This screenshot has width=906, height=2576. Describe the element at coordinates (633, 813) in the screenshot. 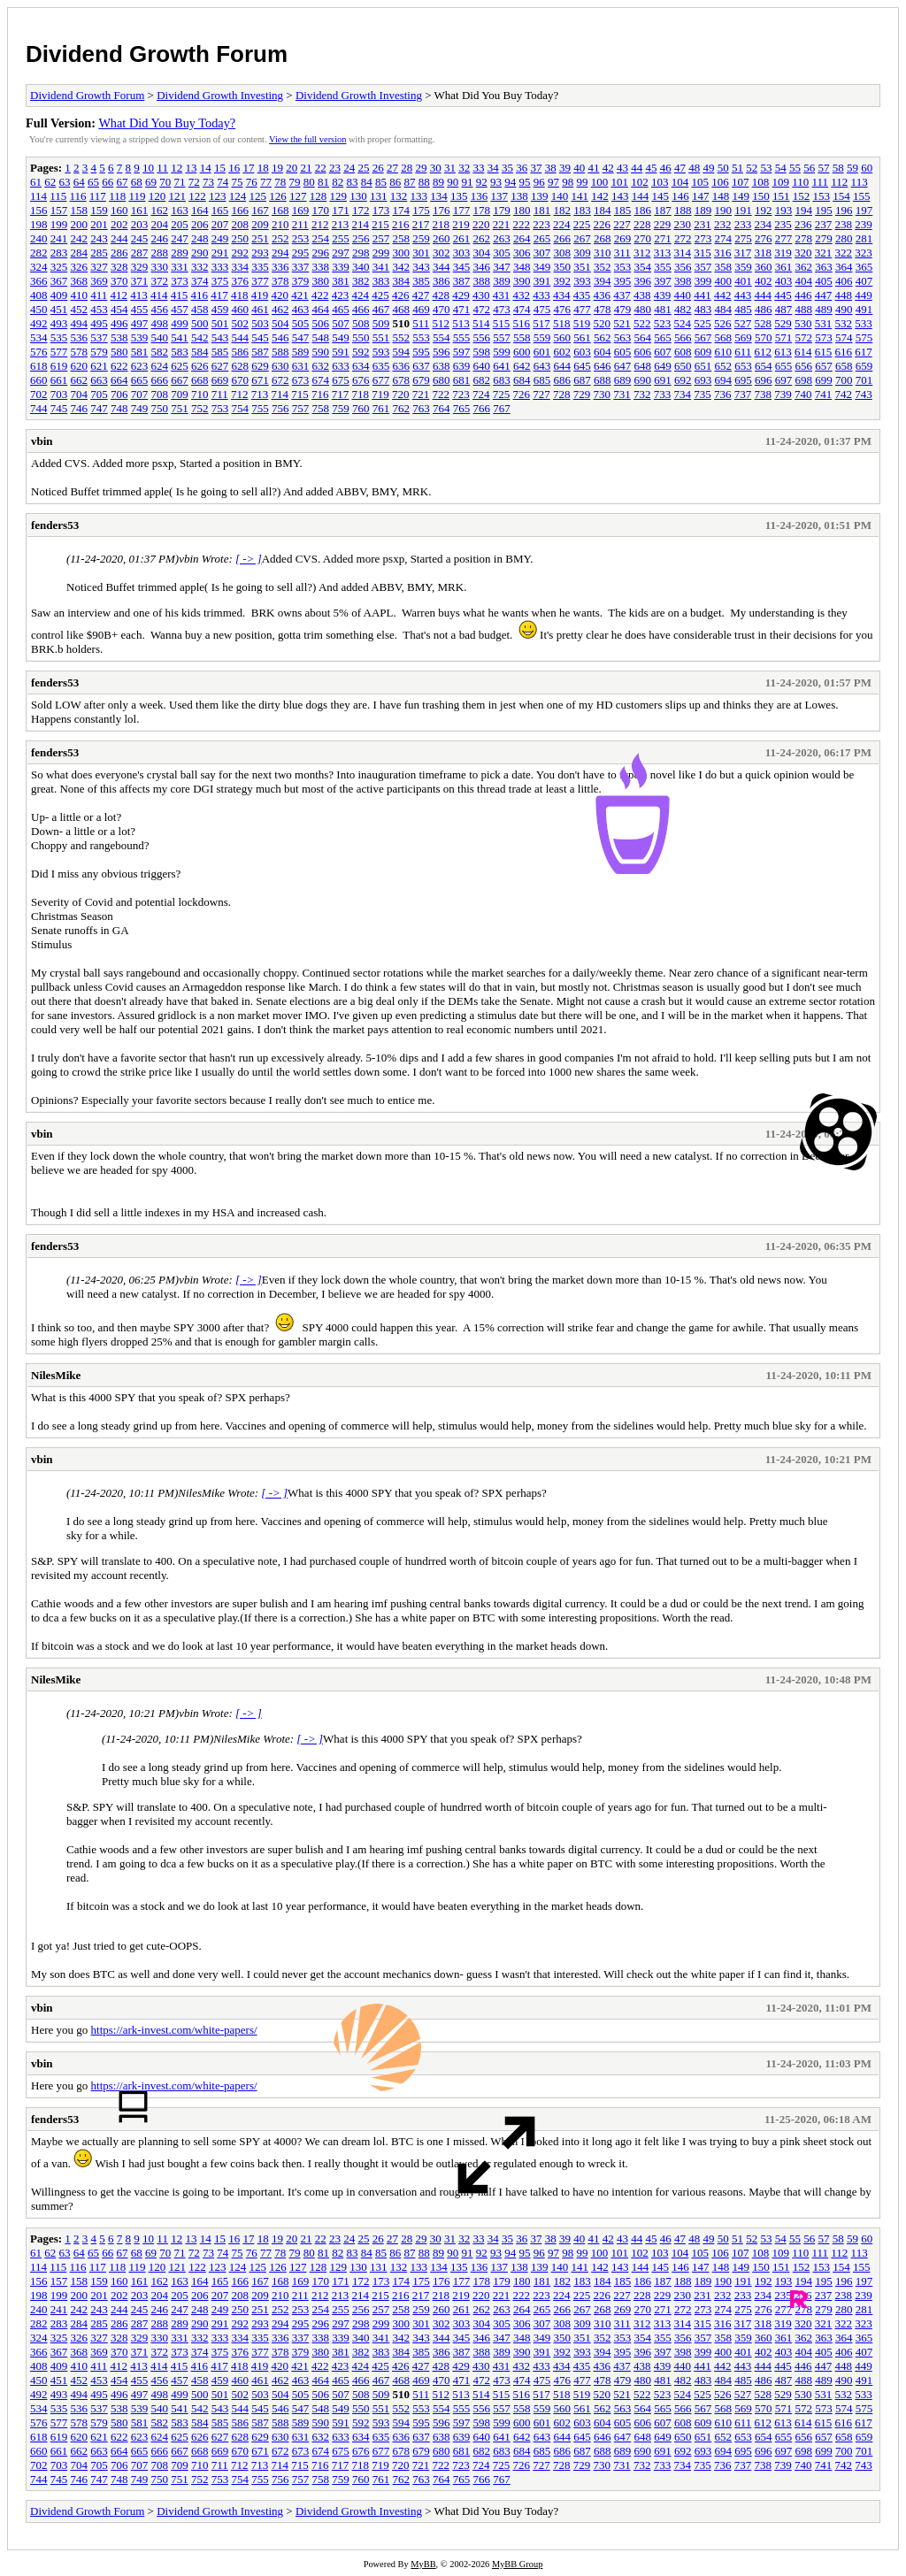

I see `mocha javascript testing framework logo` at that location.